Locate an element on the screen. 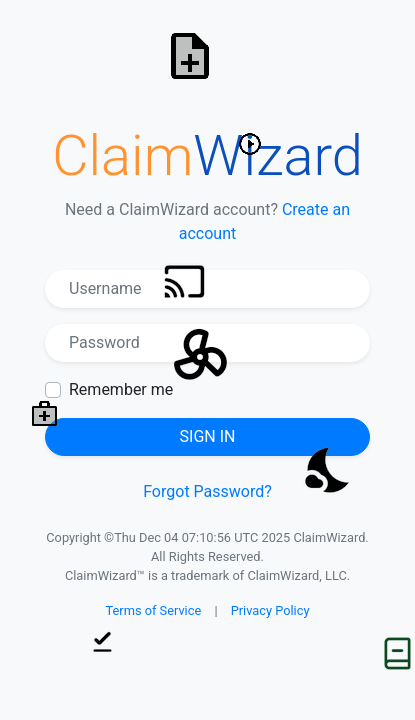 The image size is (415, 720). remove a book from your library is located at coordinates (397, 653).